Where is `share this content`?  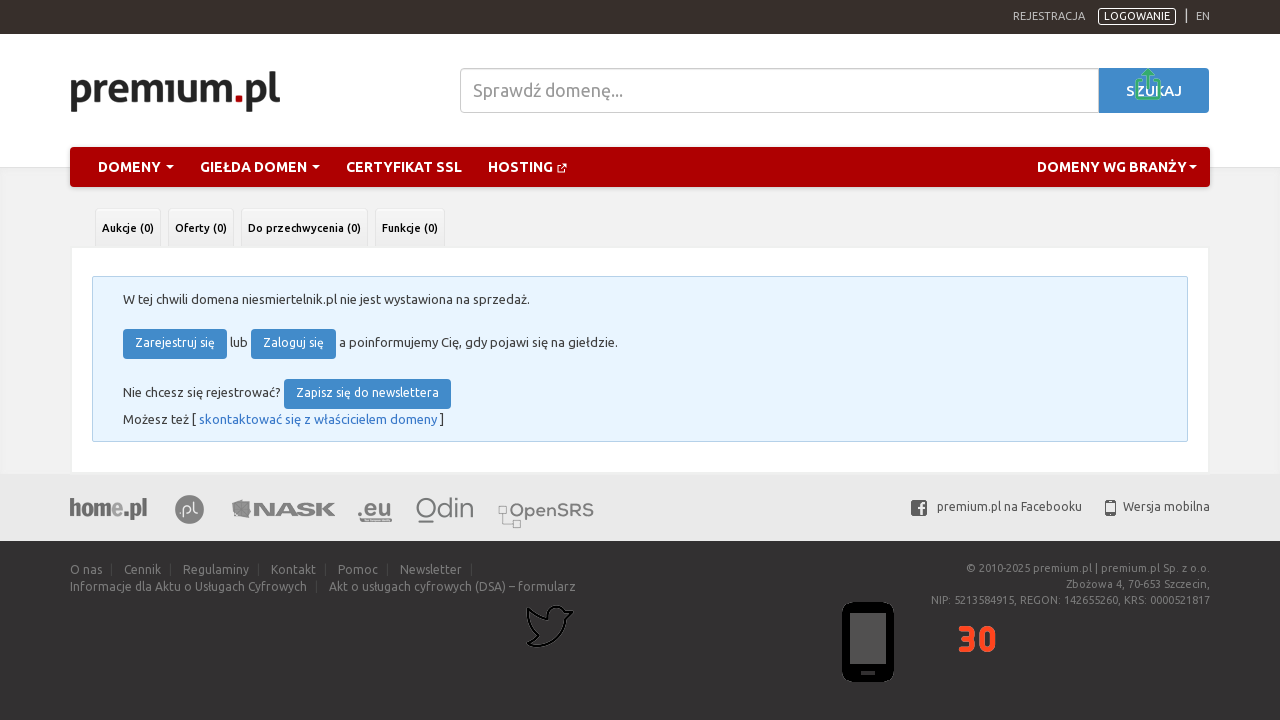
share this content is located at coordinates (1148, 85).